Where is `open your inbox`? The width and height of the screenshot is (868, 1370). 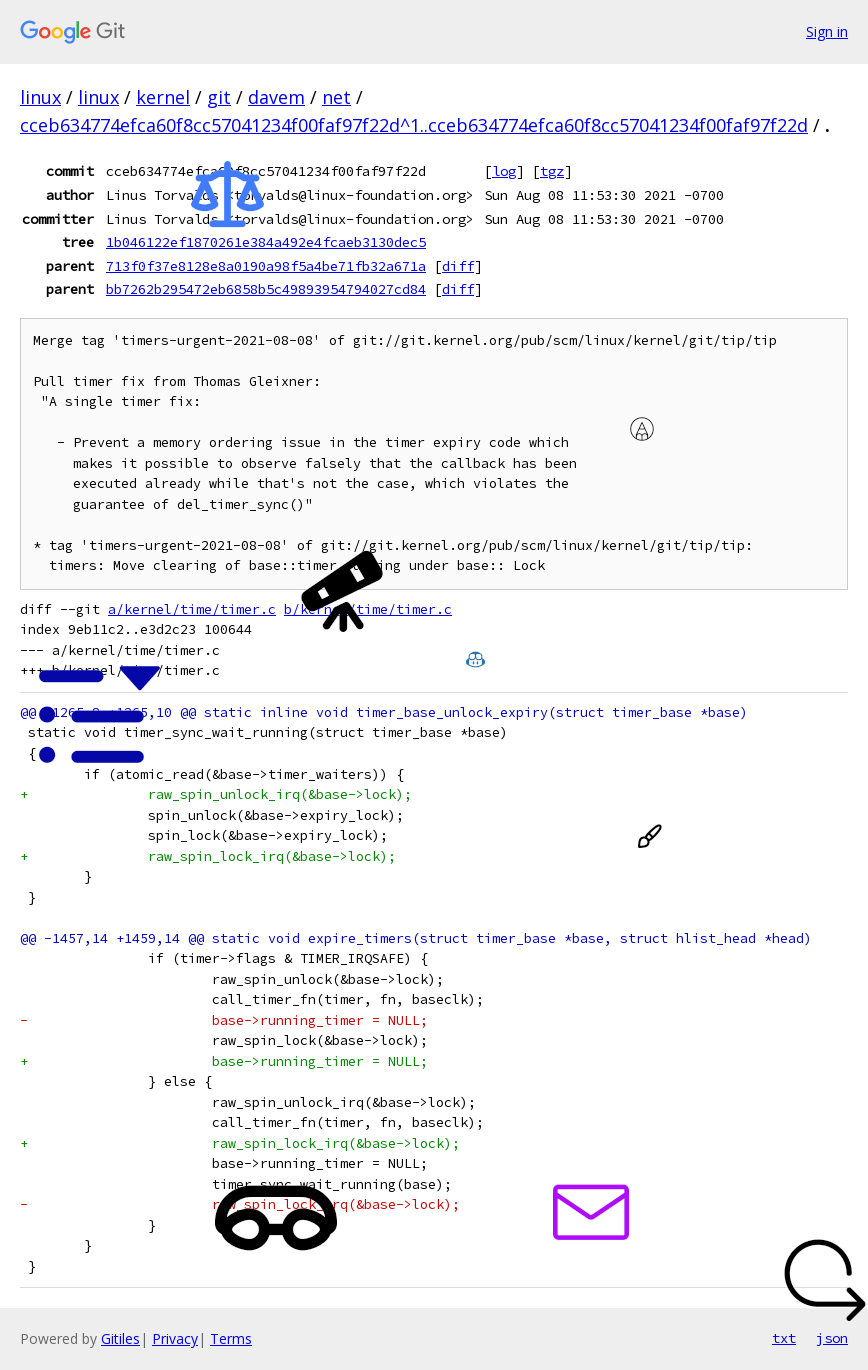 open your inbox is located at coordinates (591, 1213).